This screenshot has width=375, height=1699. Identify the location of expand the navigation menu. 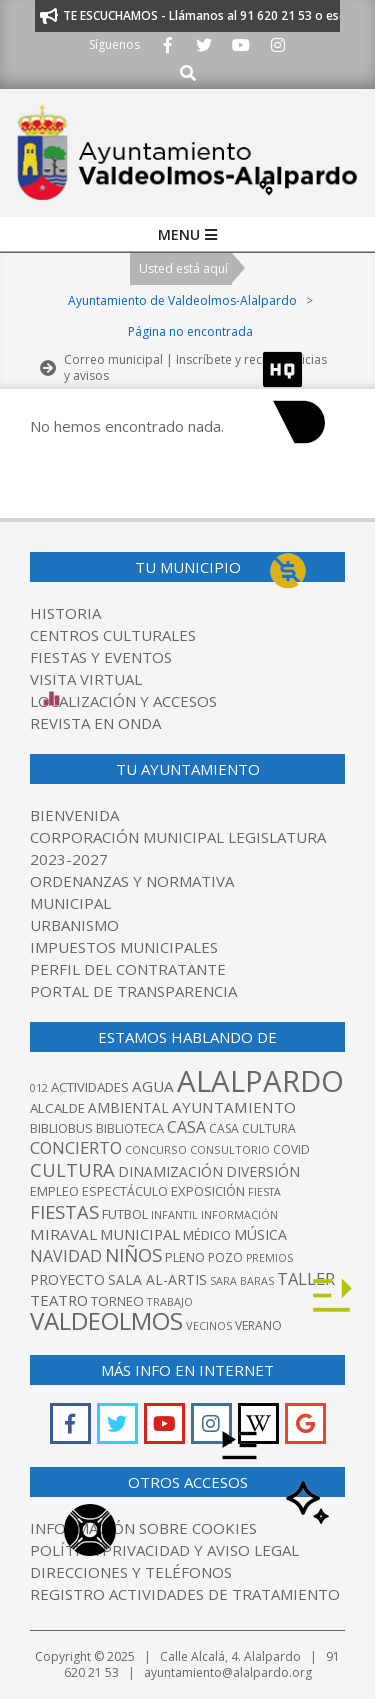
(331, 1295).